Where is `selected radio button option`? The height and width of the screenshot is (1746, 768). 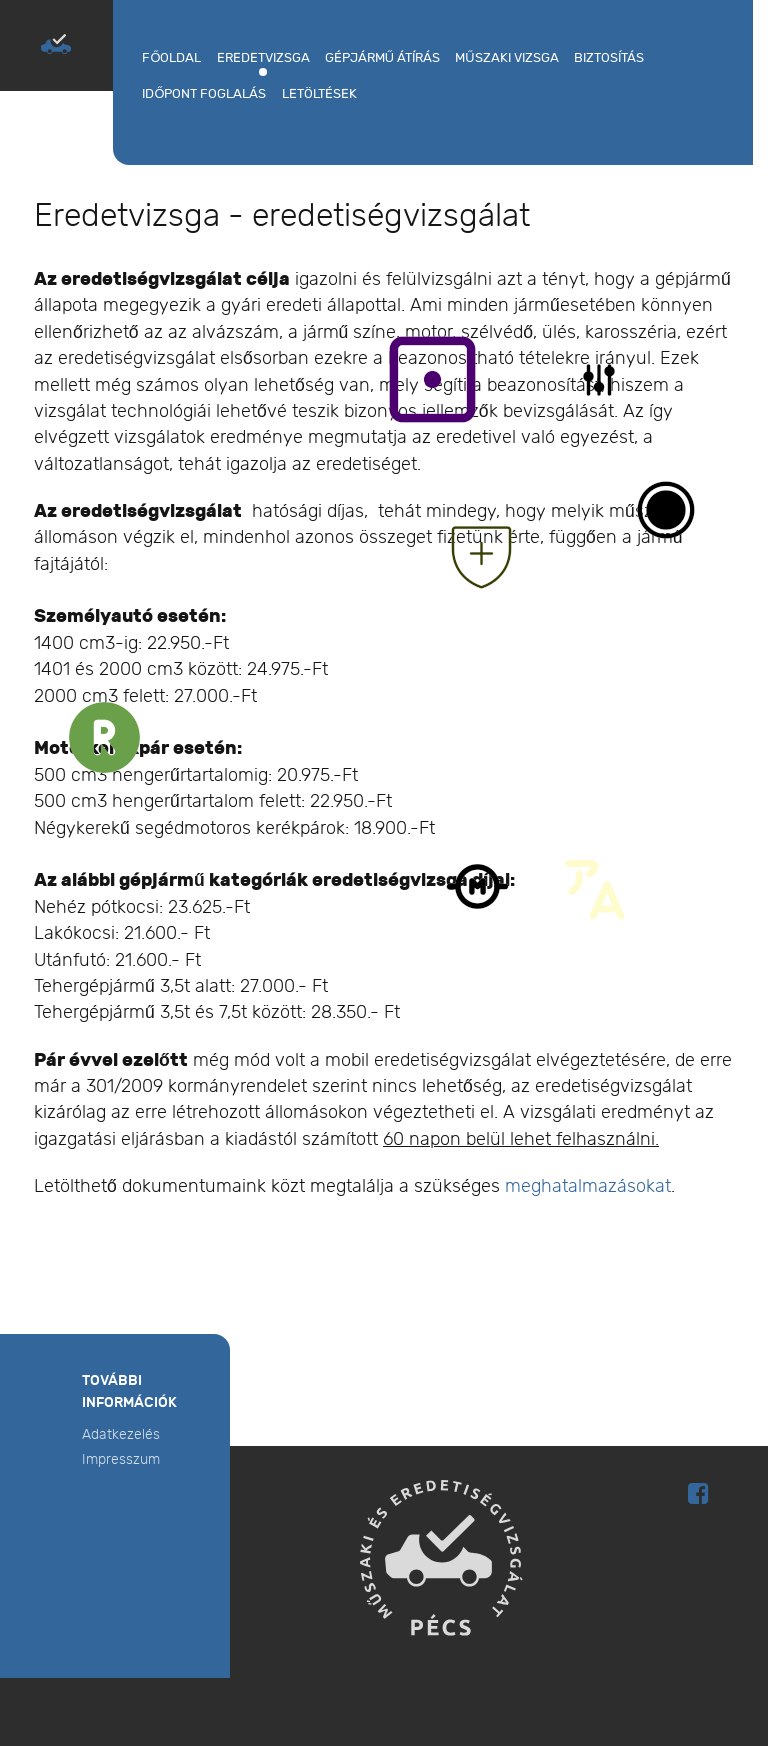
selected radio button option is located at coordinates (666, 510).